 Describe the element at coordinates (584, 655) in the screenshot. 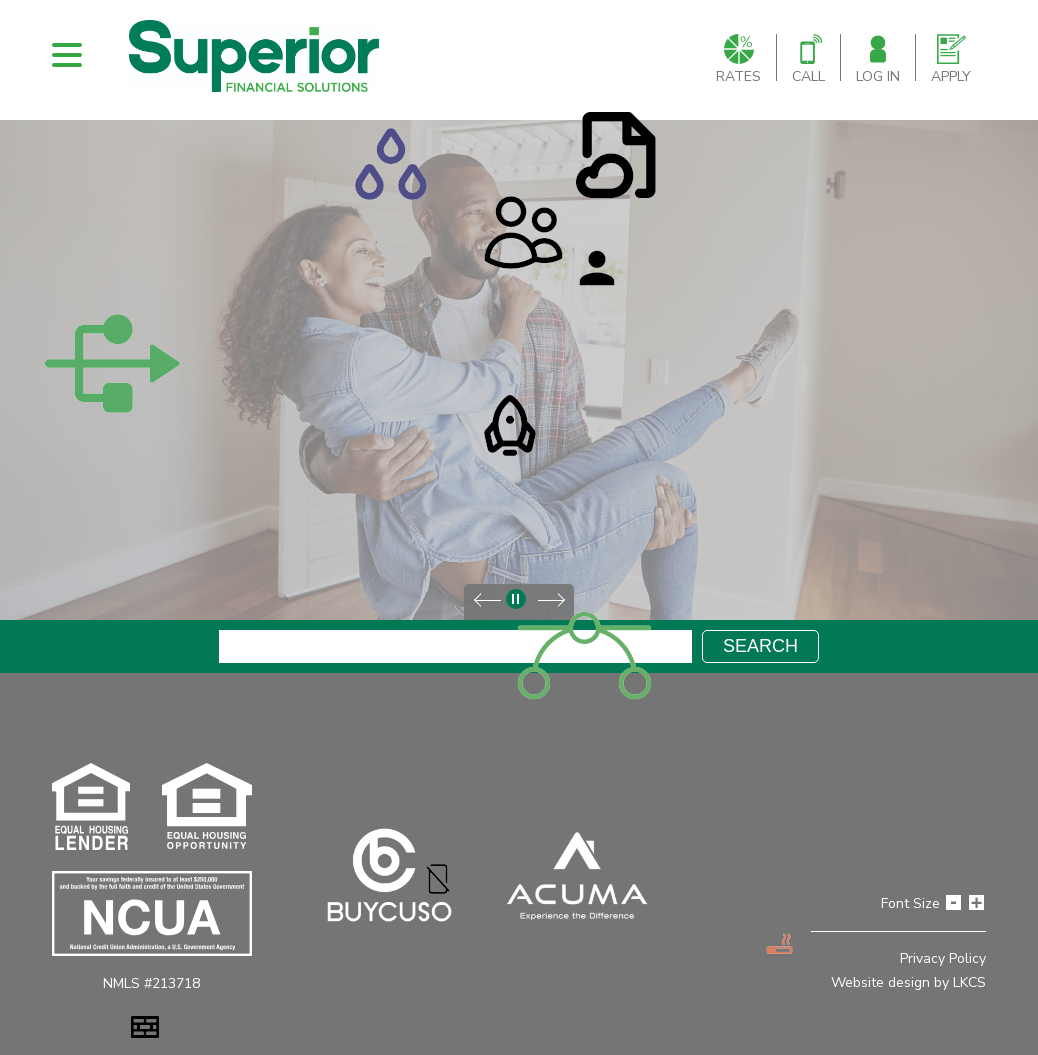

I see `edit vector path or bezier curve` at that location.